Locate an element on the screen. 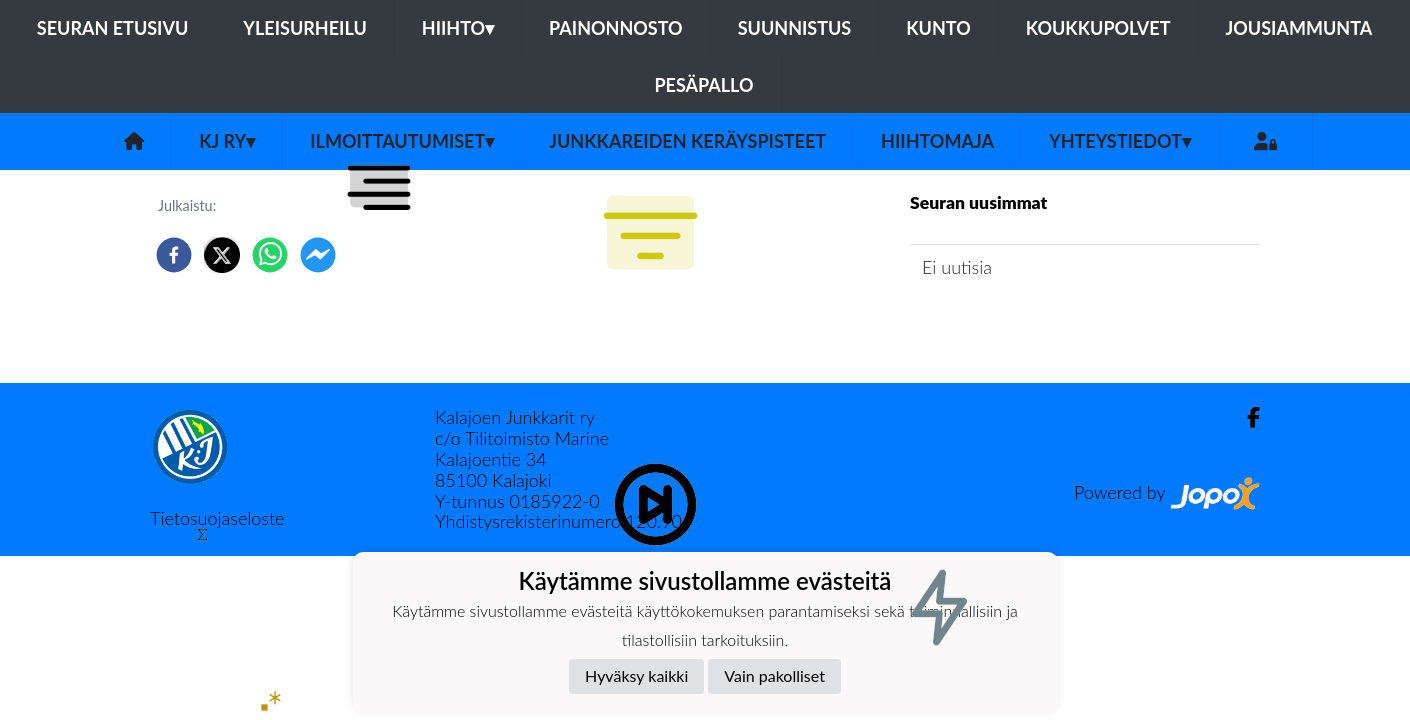 This screenshot has height=720, width=1410. toggle flash on camera is located at coordinates (939, 607).